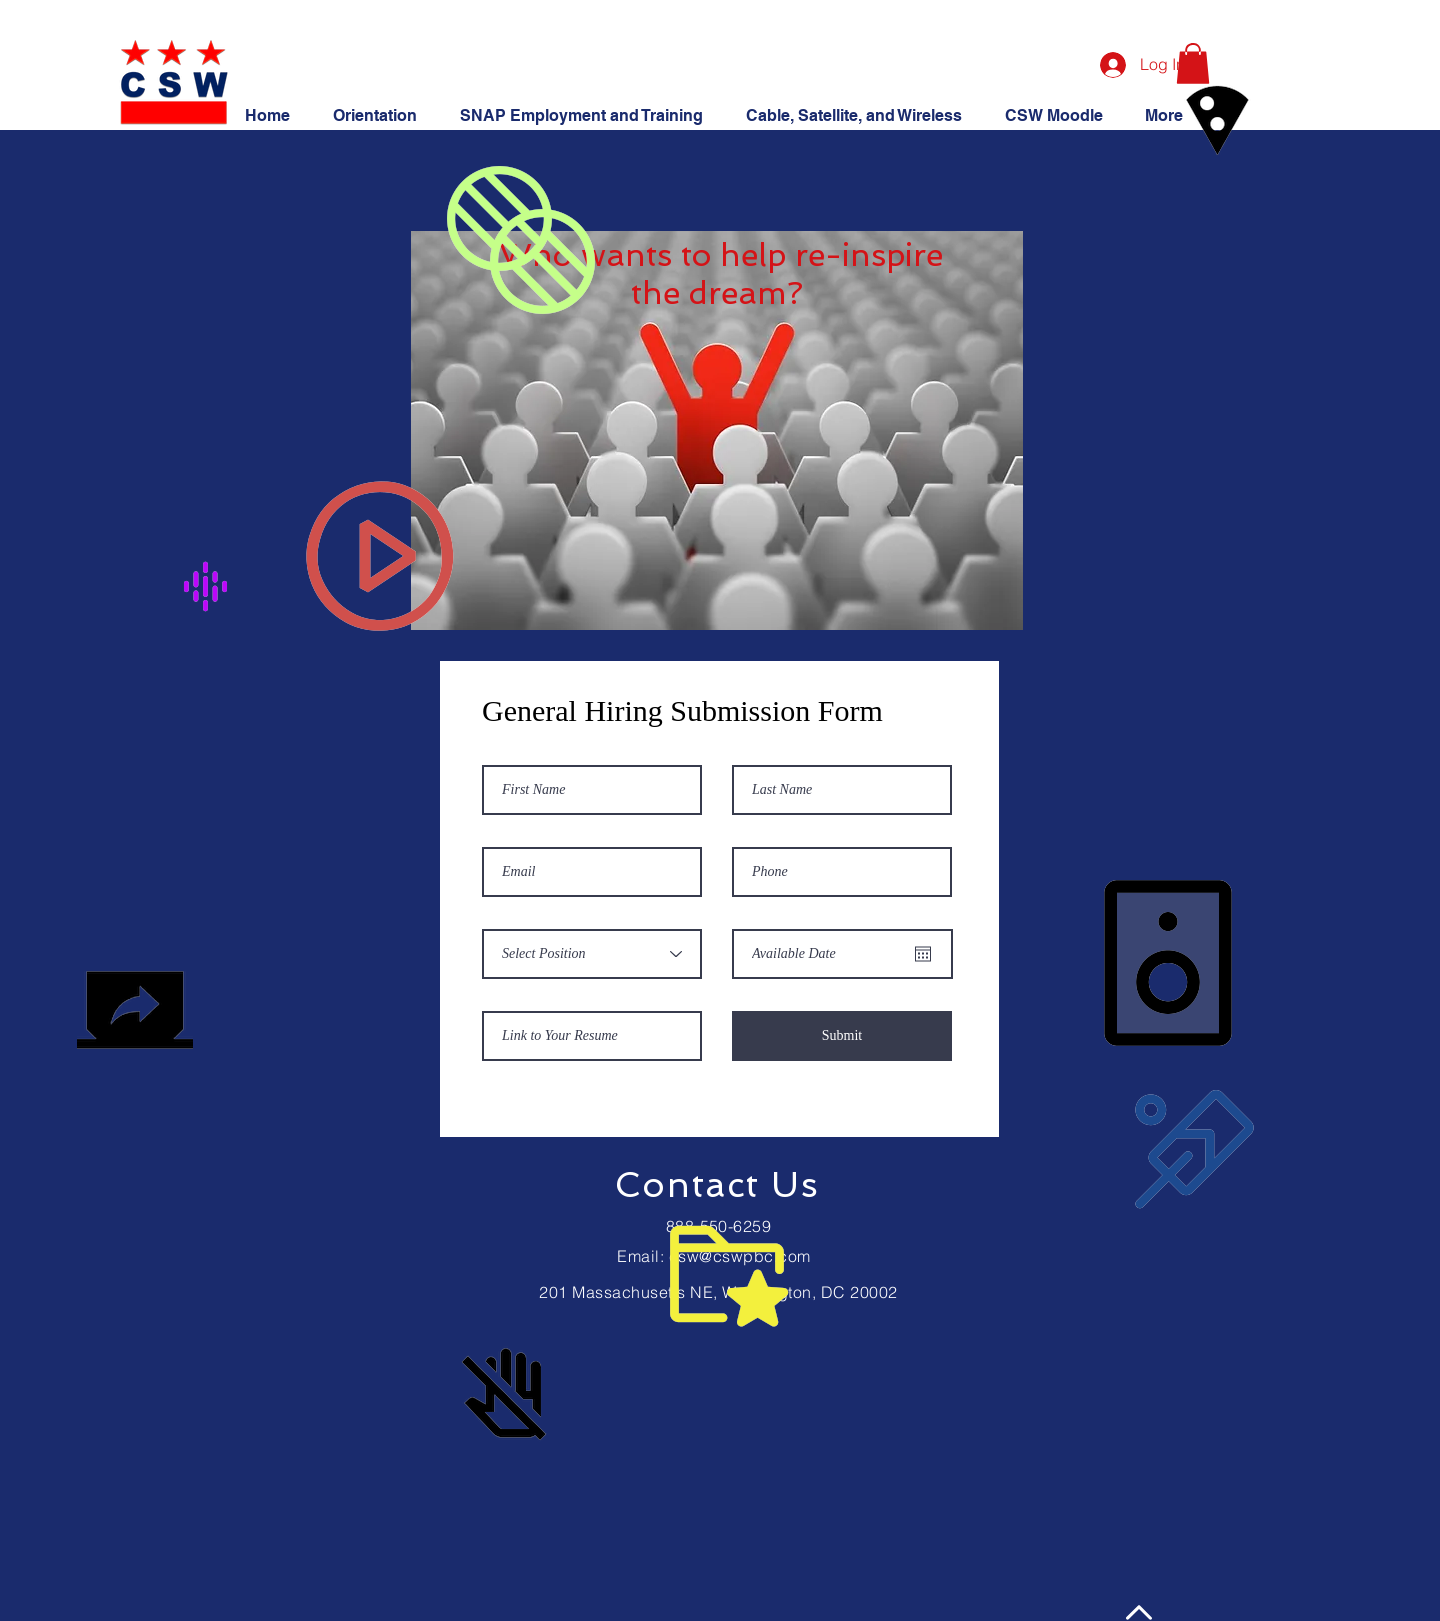 The image size is (1440, 1621). Describe the element at coordinates (521, 240) in the screenshot. I see `merge or combine selected elements` at that location.